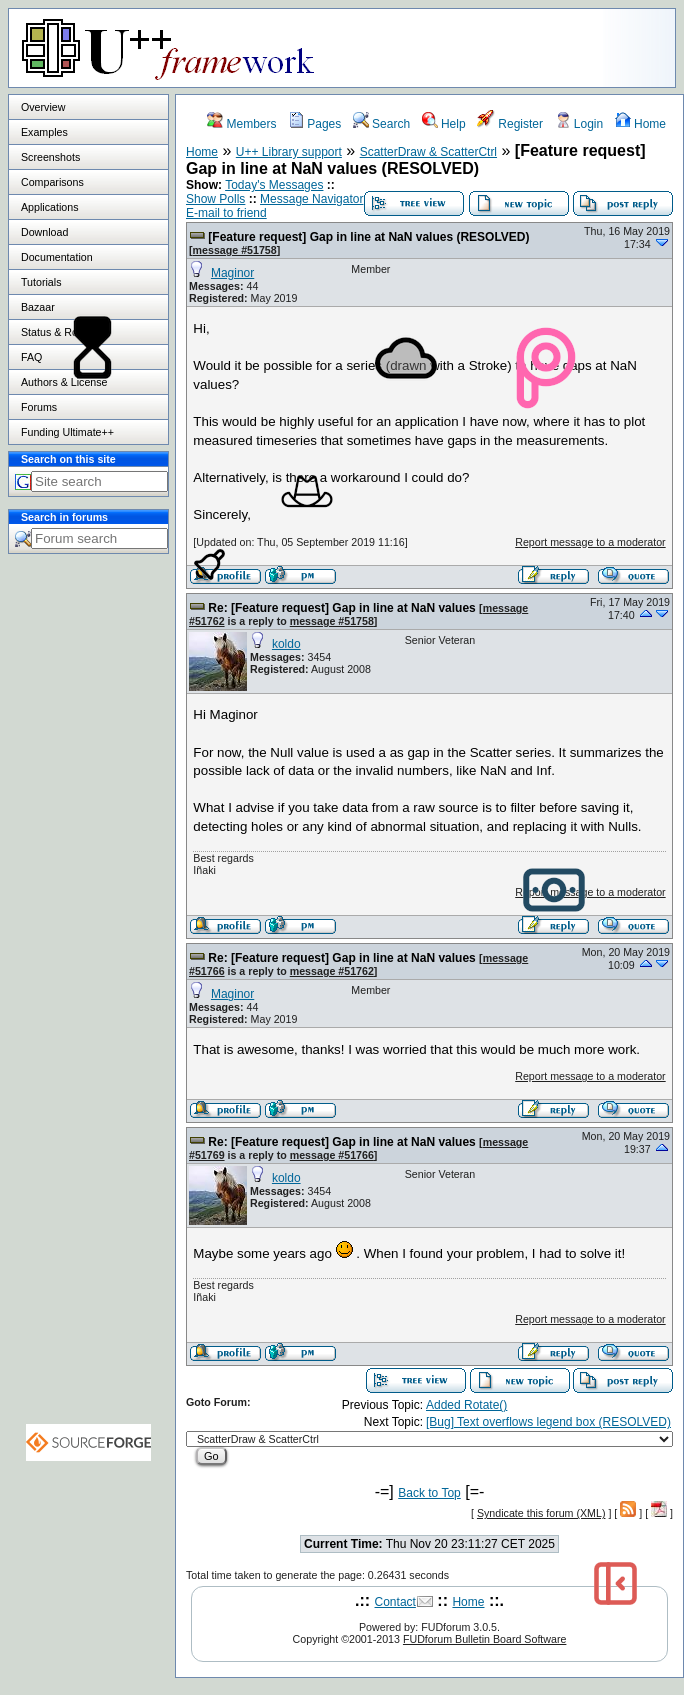 The image size is (684, 1695). I want to click on view current weather conditions, so click(406, 358).